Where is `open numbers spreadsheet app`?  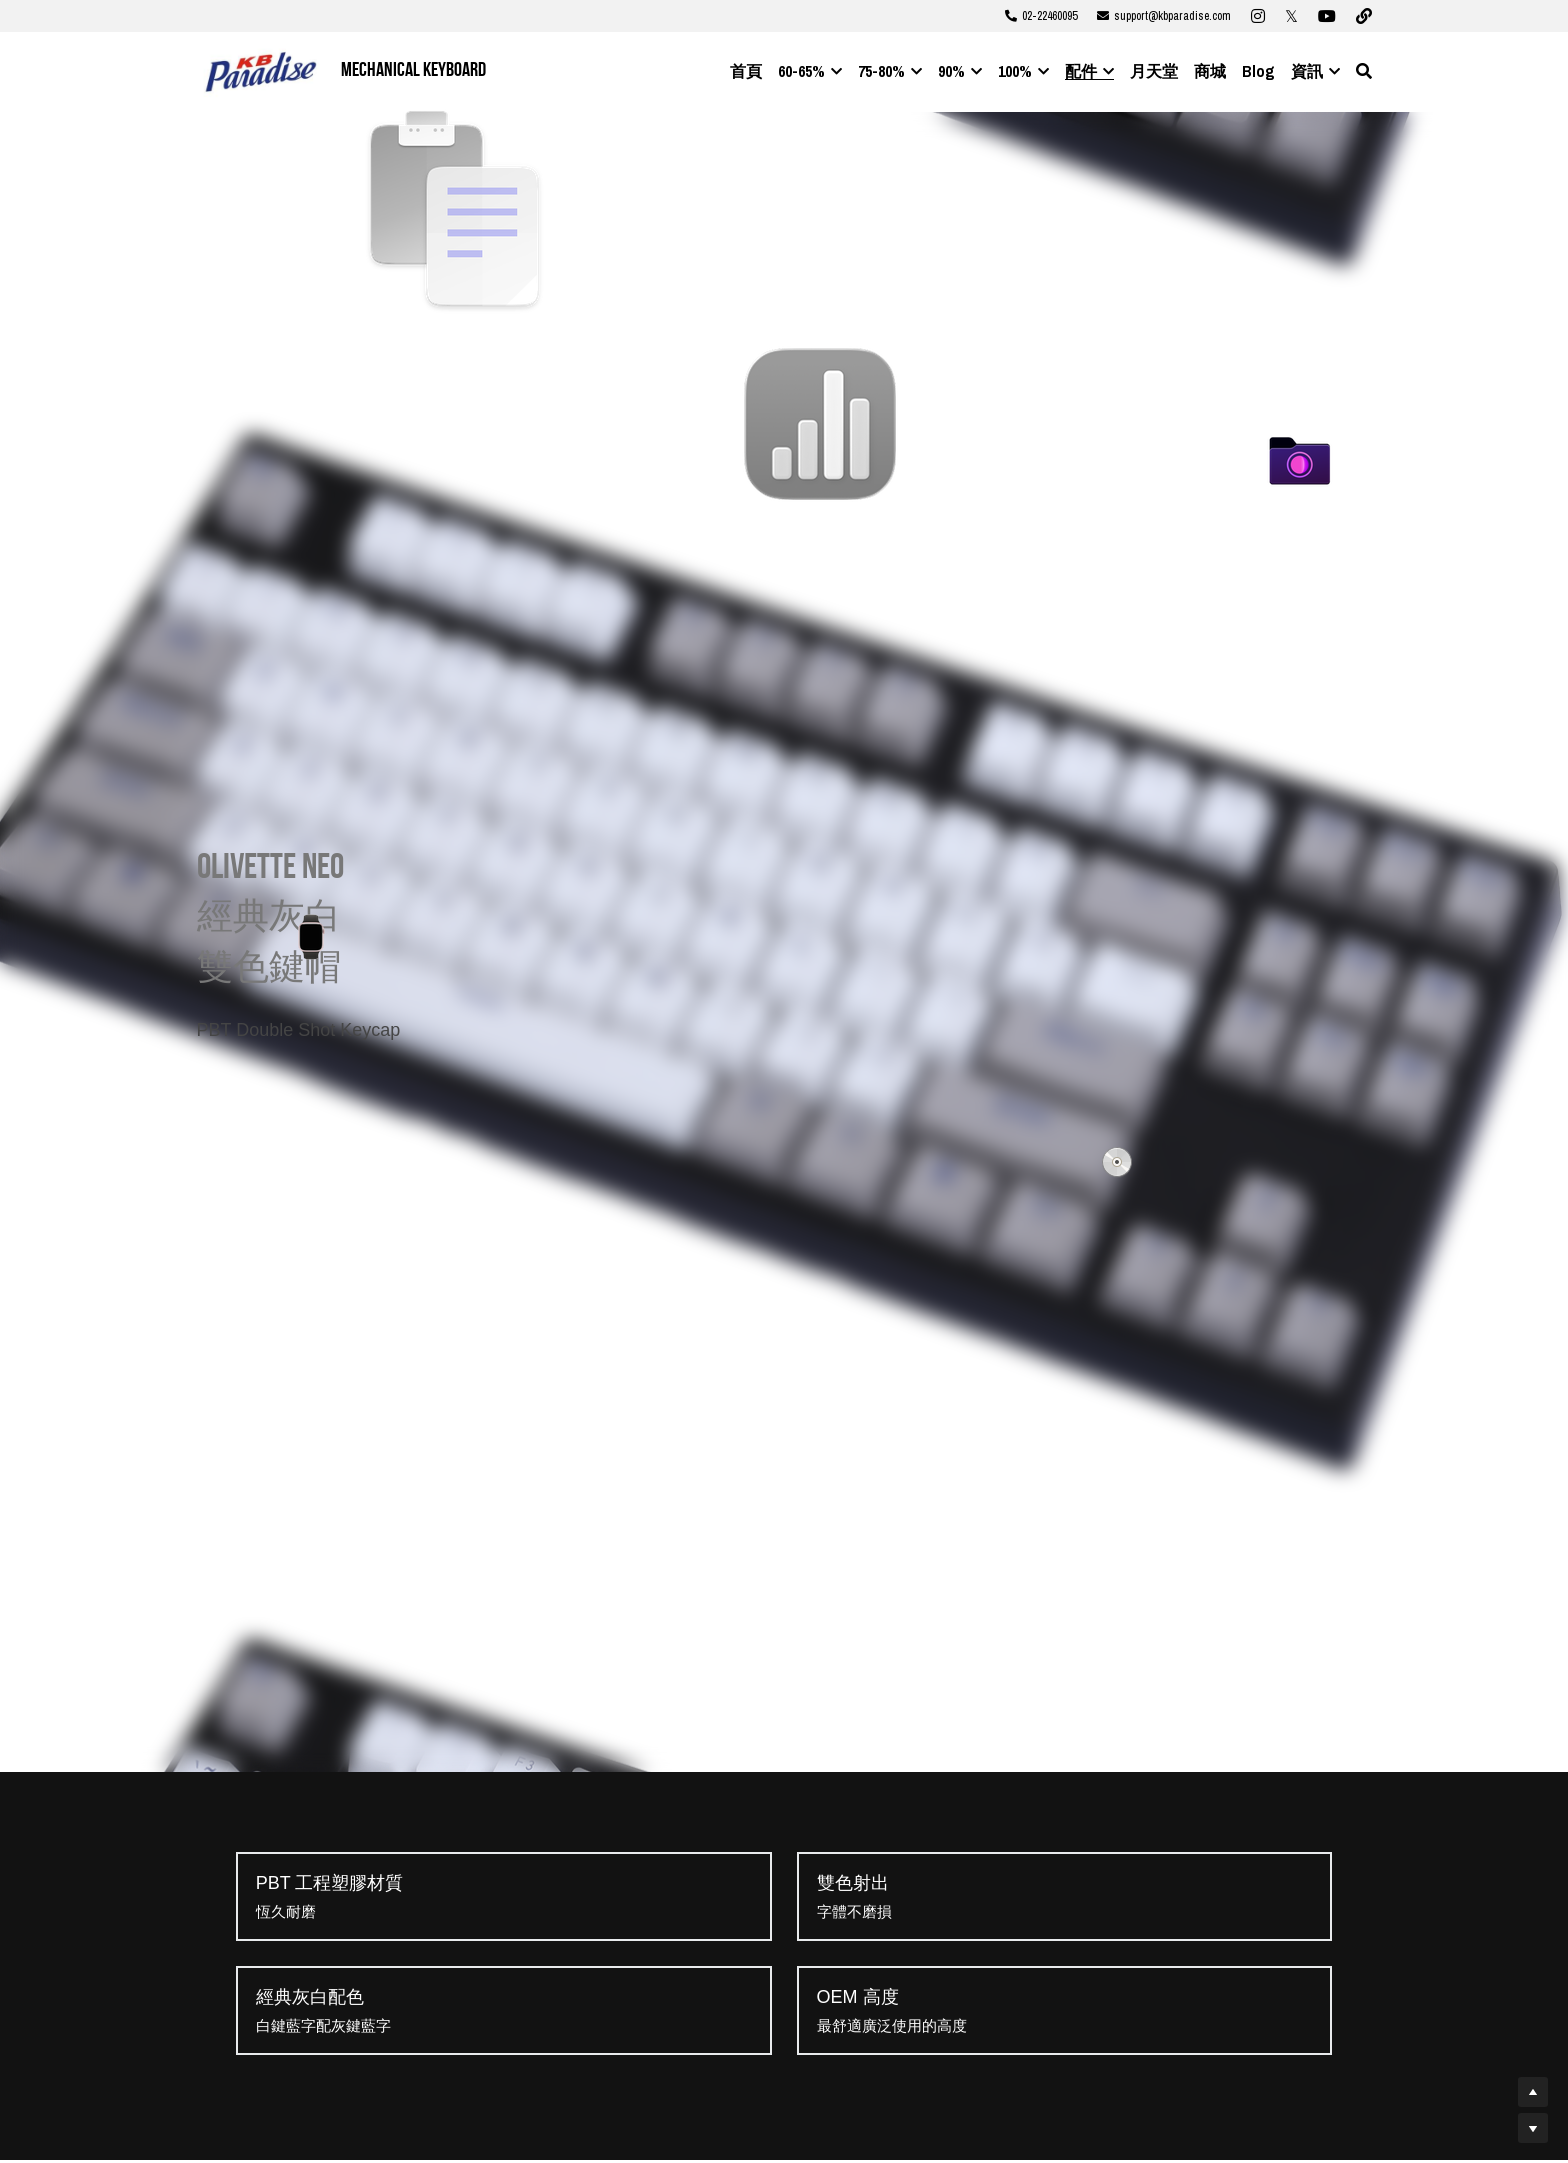
open numbers spreadsheet app is located at coordinates (820, 424).